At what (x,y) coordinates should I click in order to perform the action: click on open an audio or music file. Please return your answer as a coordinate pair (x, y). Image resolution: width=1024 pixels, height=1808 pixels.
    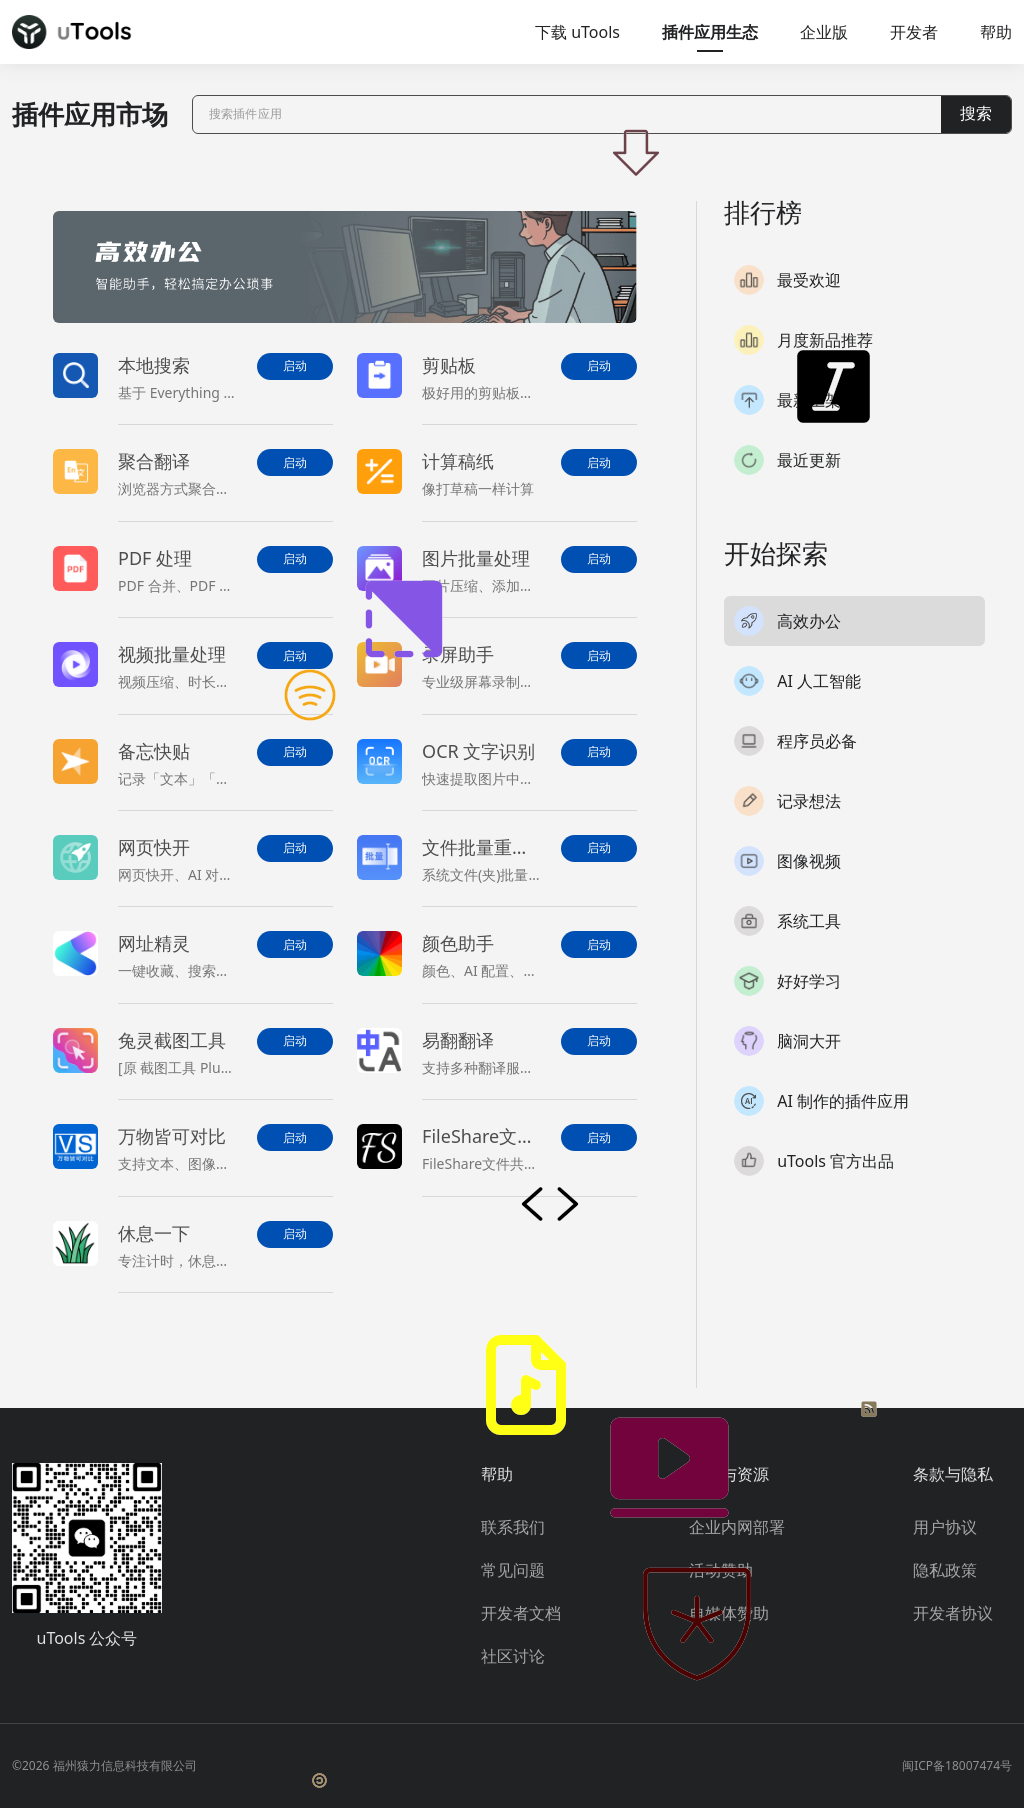
    Looking at the image, I should click on (526, 1385).